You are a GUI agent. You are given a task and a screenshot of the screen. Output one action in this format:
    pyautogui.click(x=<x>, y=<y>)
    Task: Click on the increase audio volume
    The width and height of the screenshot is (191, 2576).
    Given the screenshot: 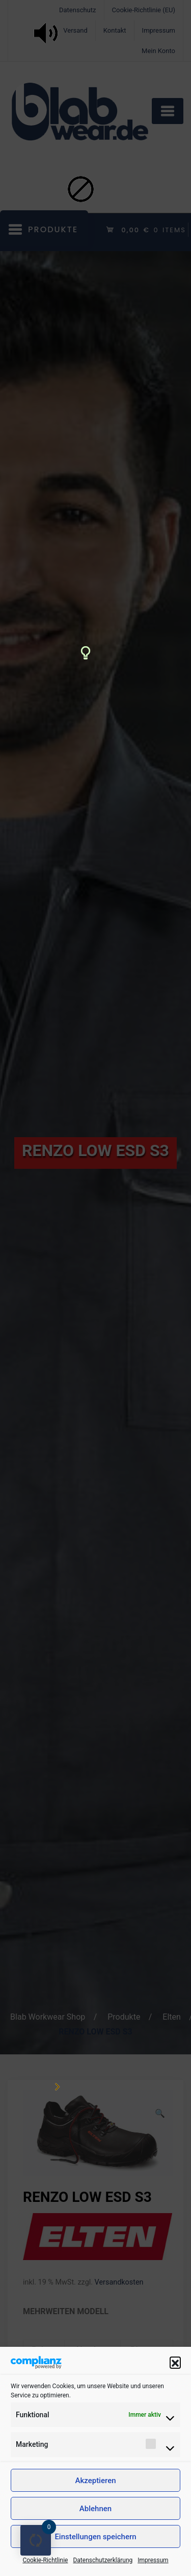 What is the action you would take?
    pyautogui.click(x=46, y=33)
    